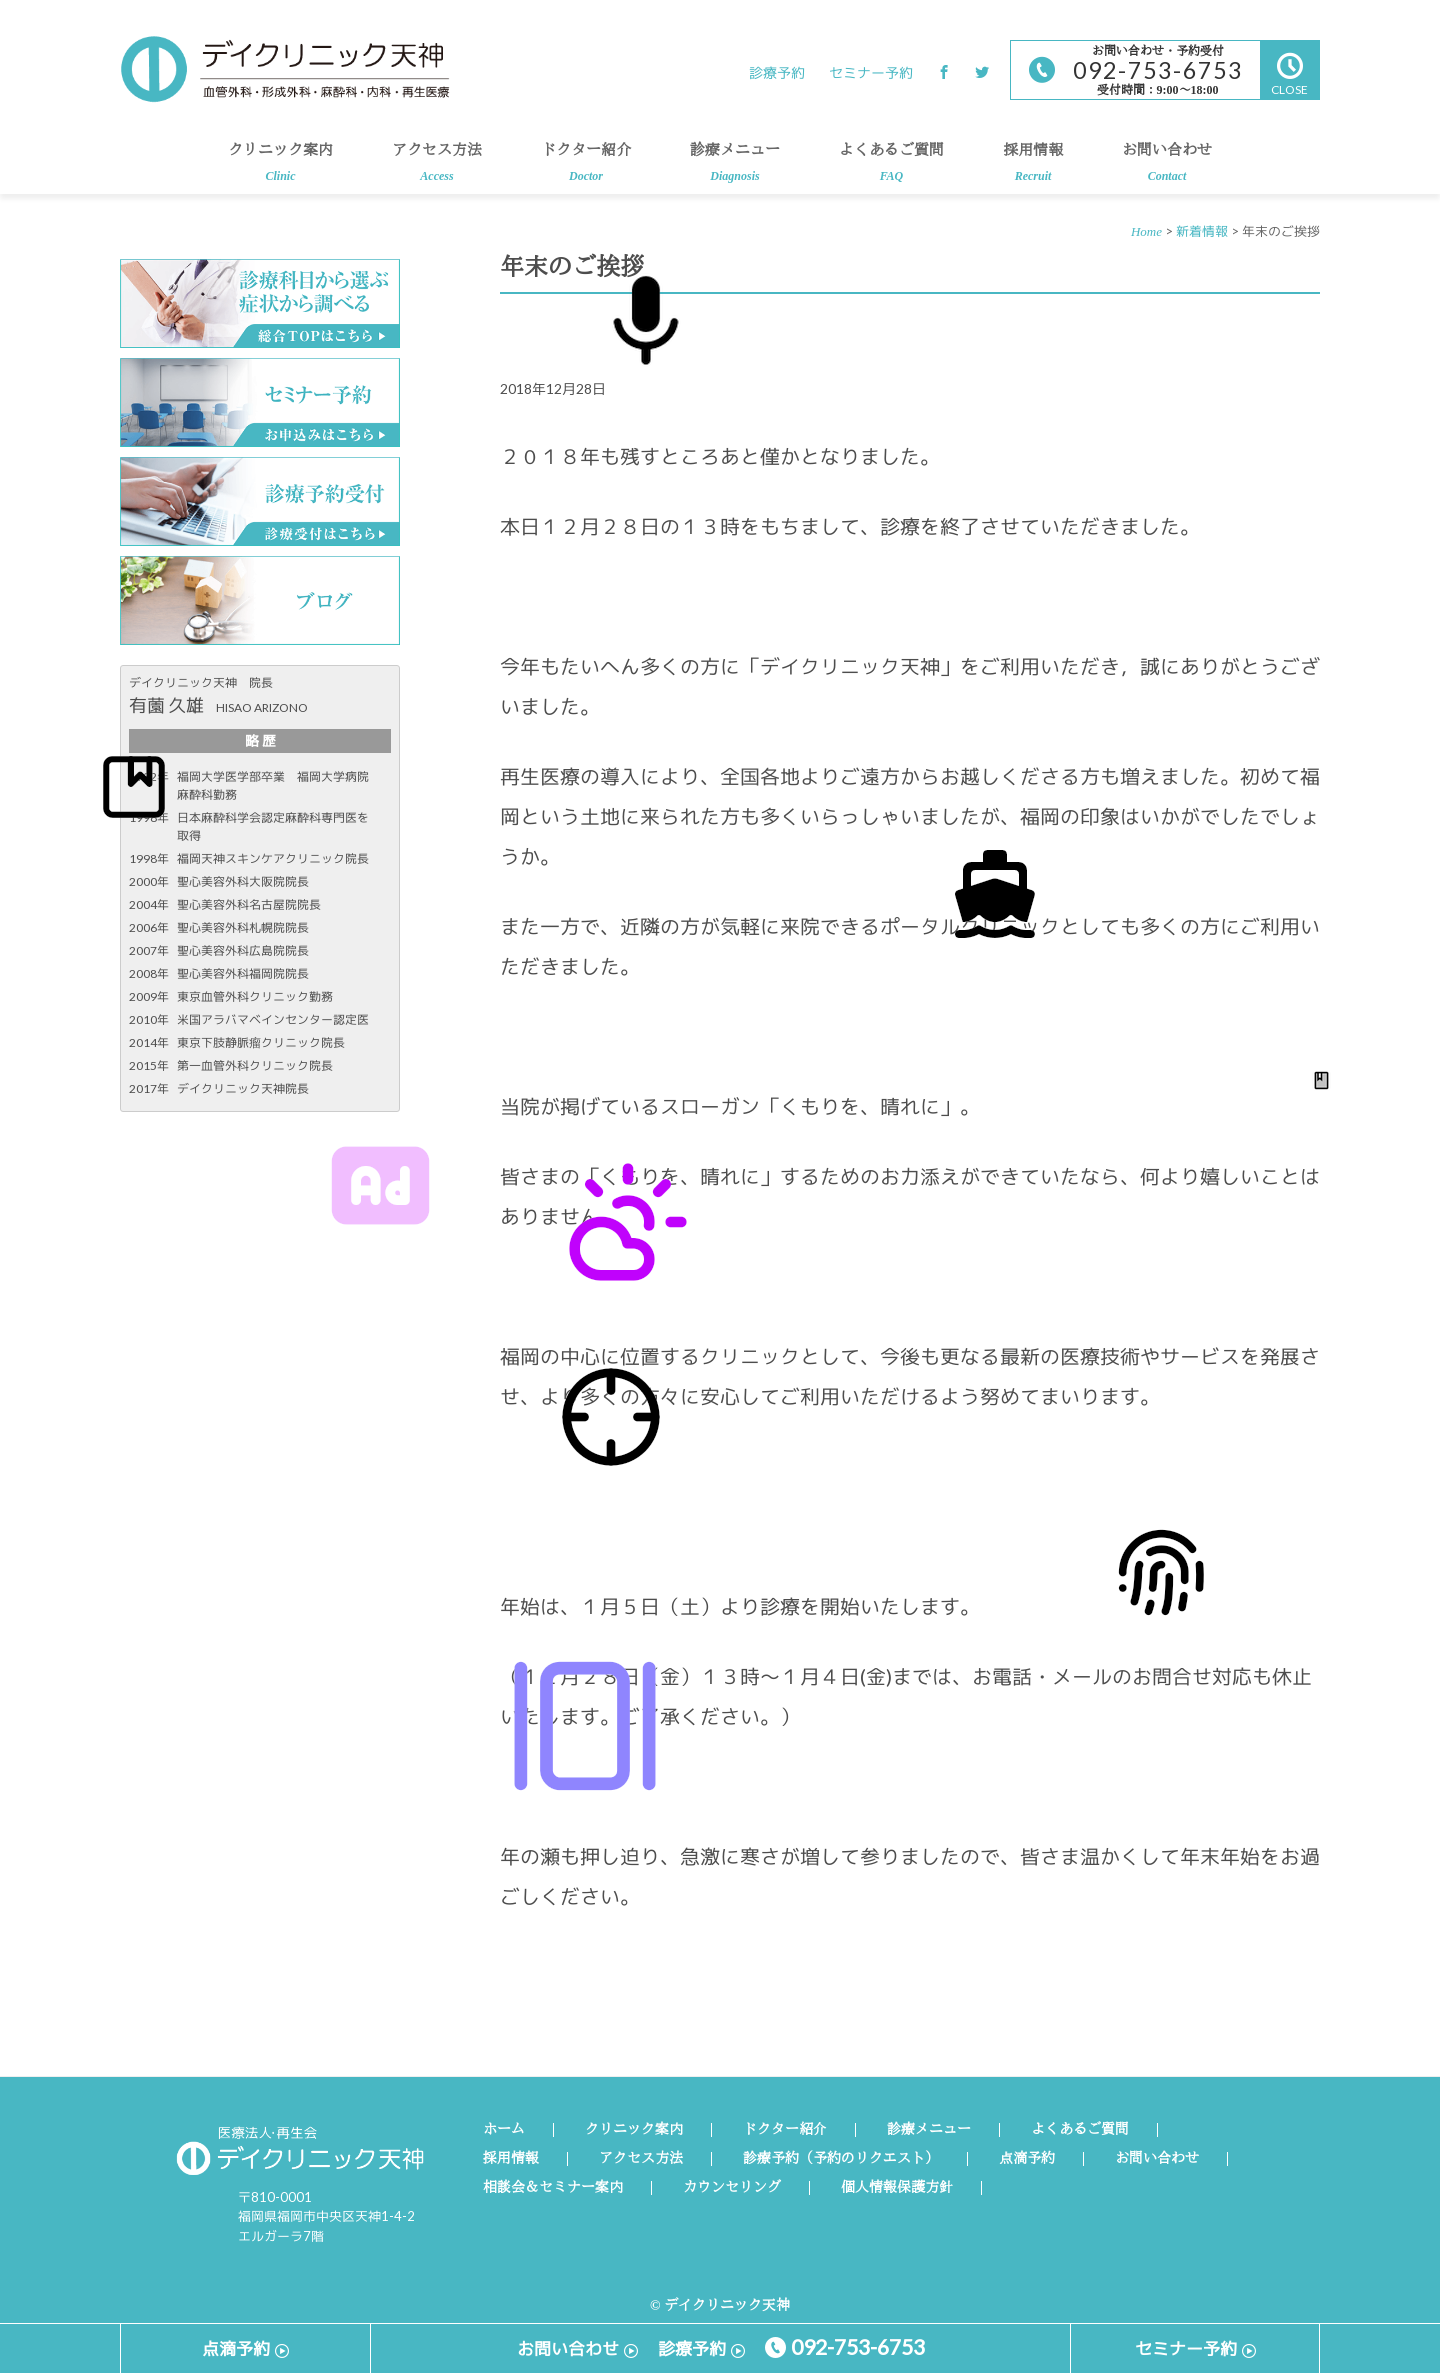 This screenshot has height=2373, width=1440. Describe the element at coordinates (628, 1222) in the screenshot. I see `view current weather conditions` at that location.